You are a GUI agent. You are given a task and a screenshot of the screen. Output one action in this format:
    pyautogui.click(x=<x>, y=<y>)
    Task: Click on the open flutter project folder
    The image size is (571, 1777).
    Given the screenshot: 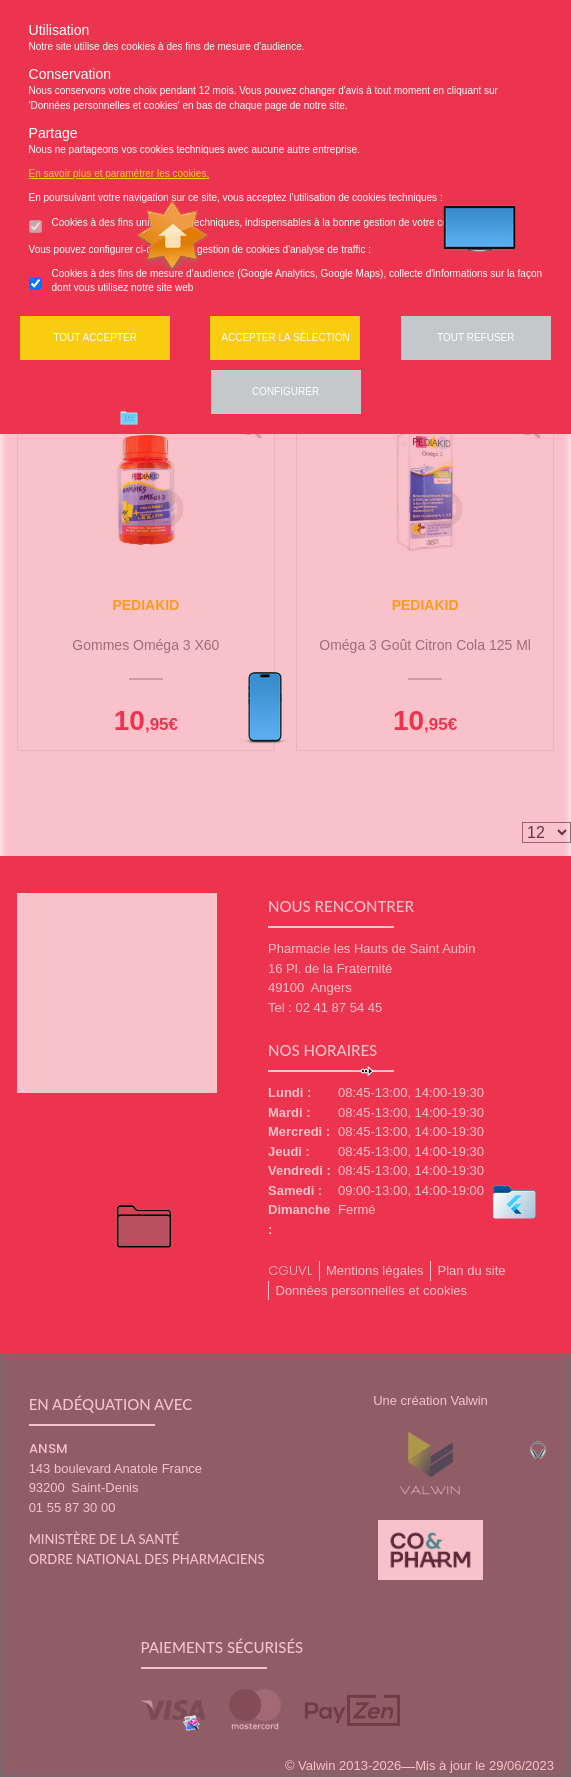 What is the action you would take?
    pyautogui.click(x=514, y=1203)
    